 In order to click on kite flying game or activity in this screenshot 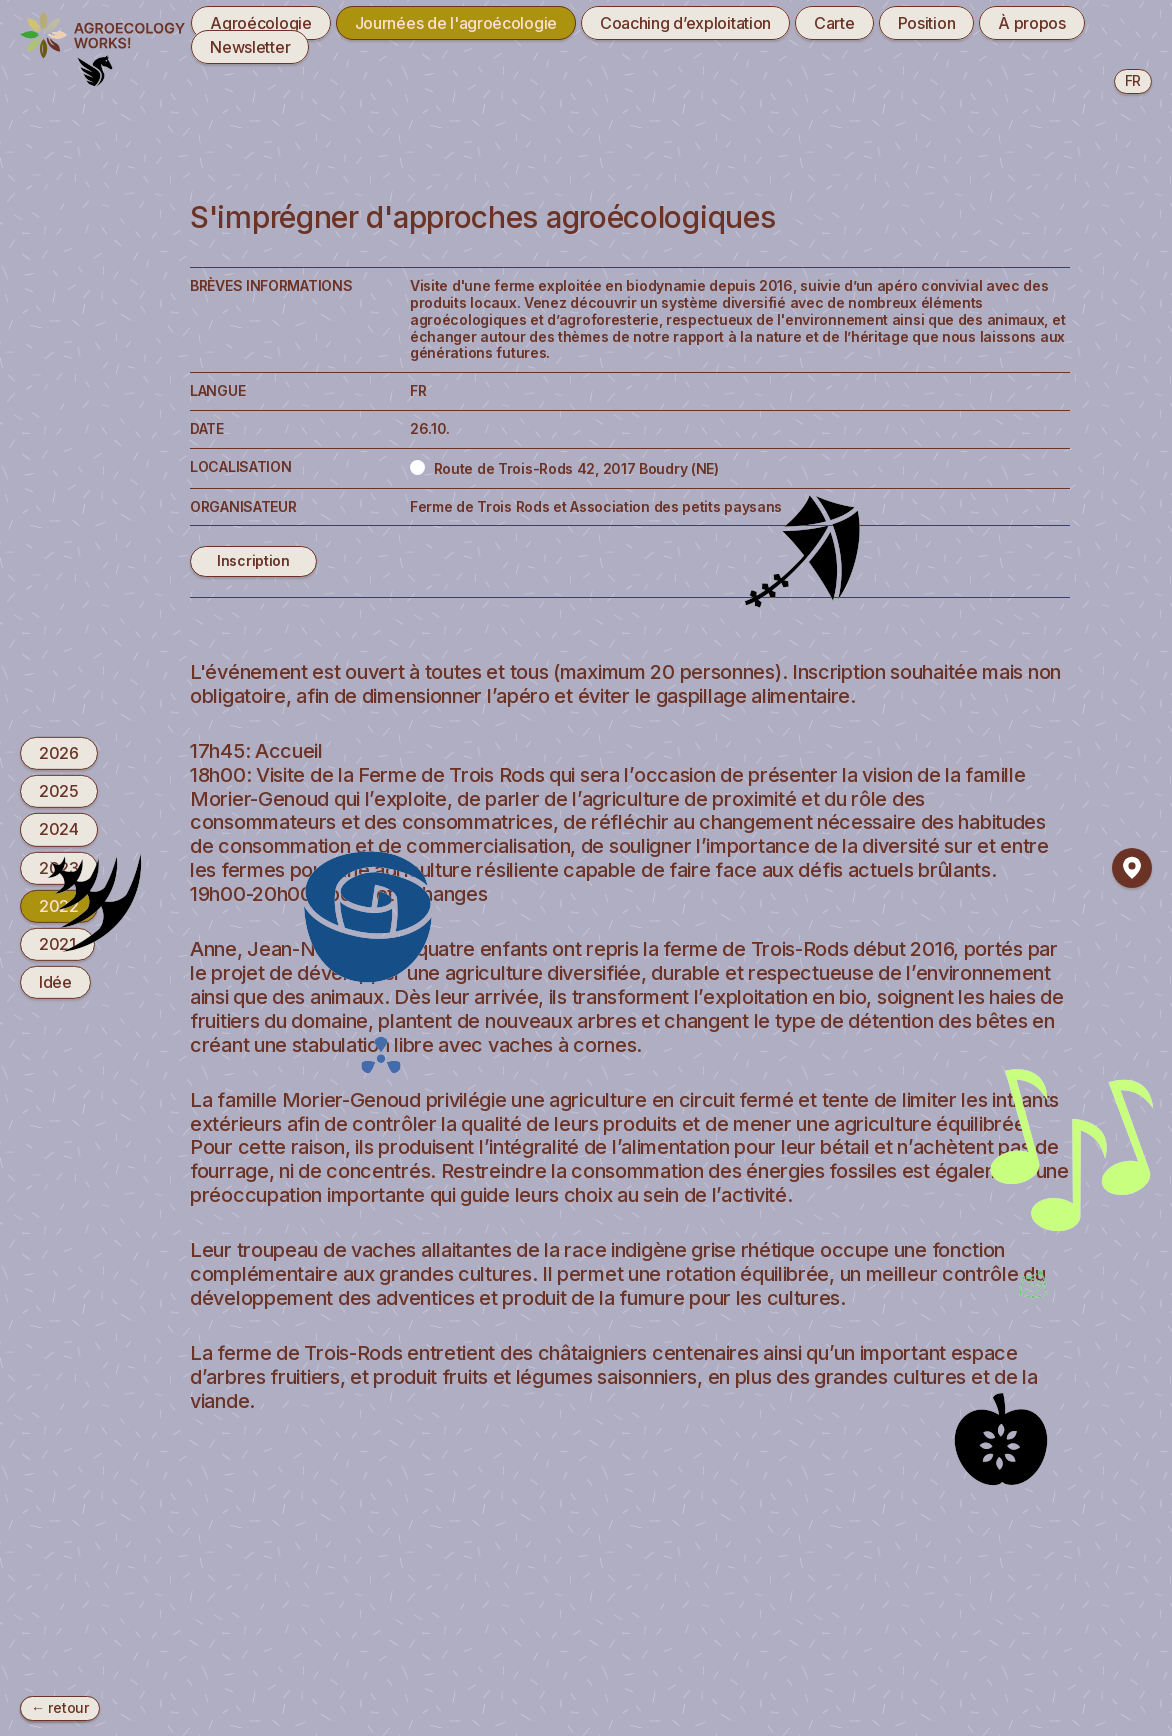, I will do `click(805, 548)`.